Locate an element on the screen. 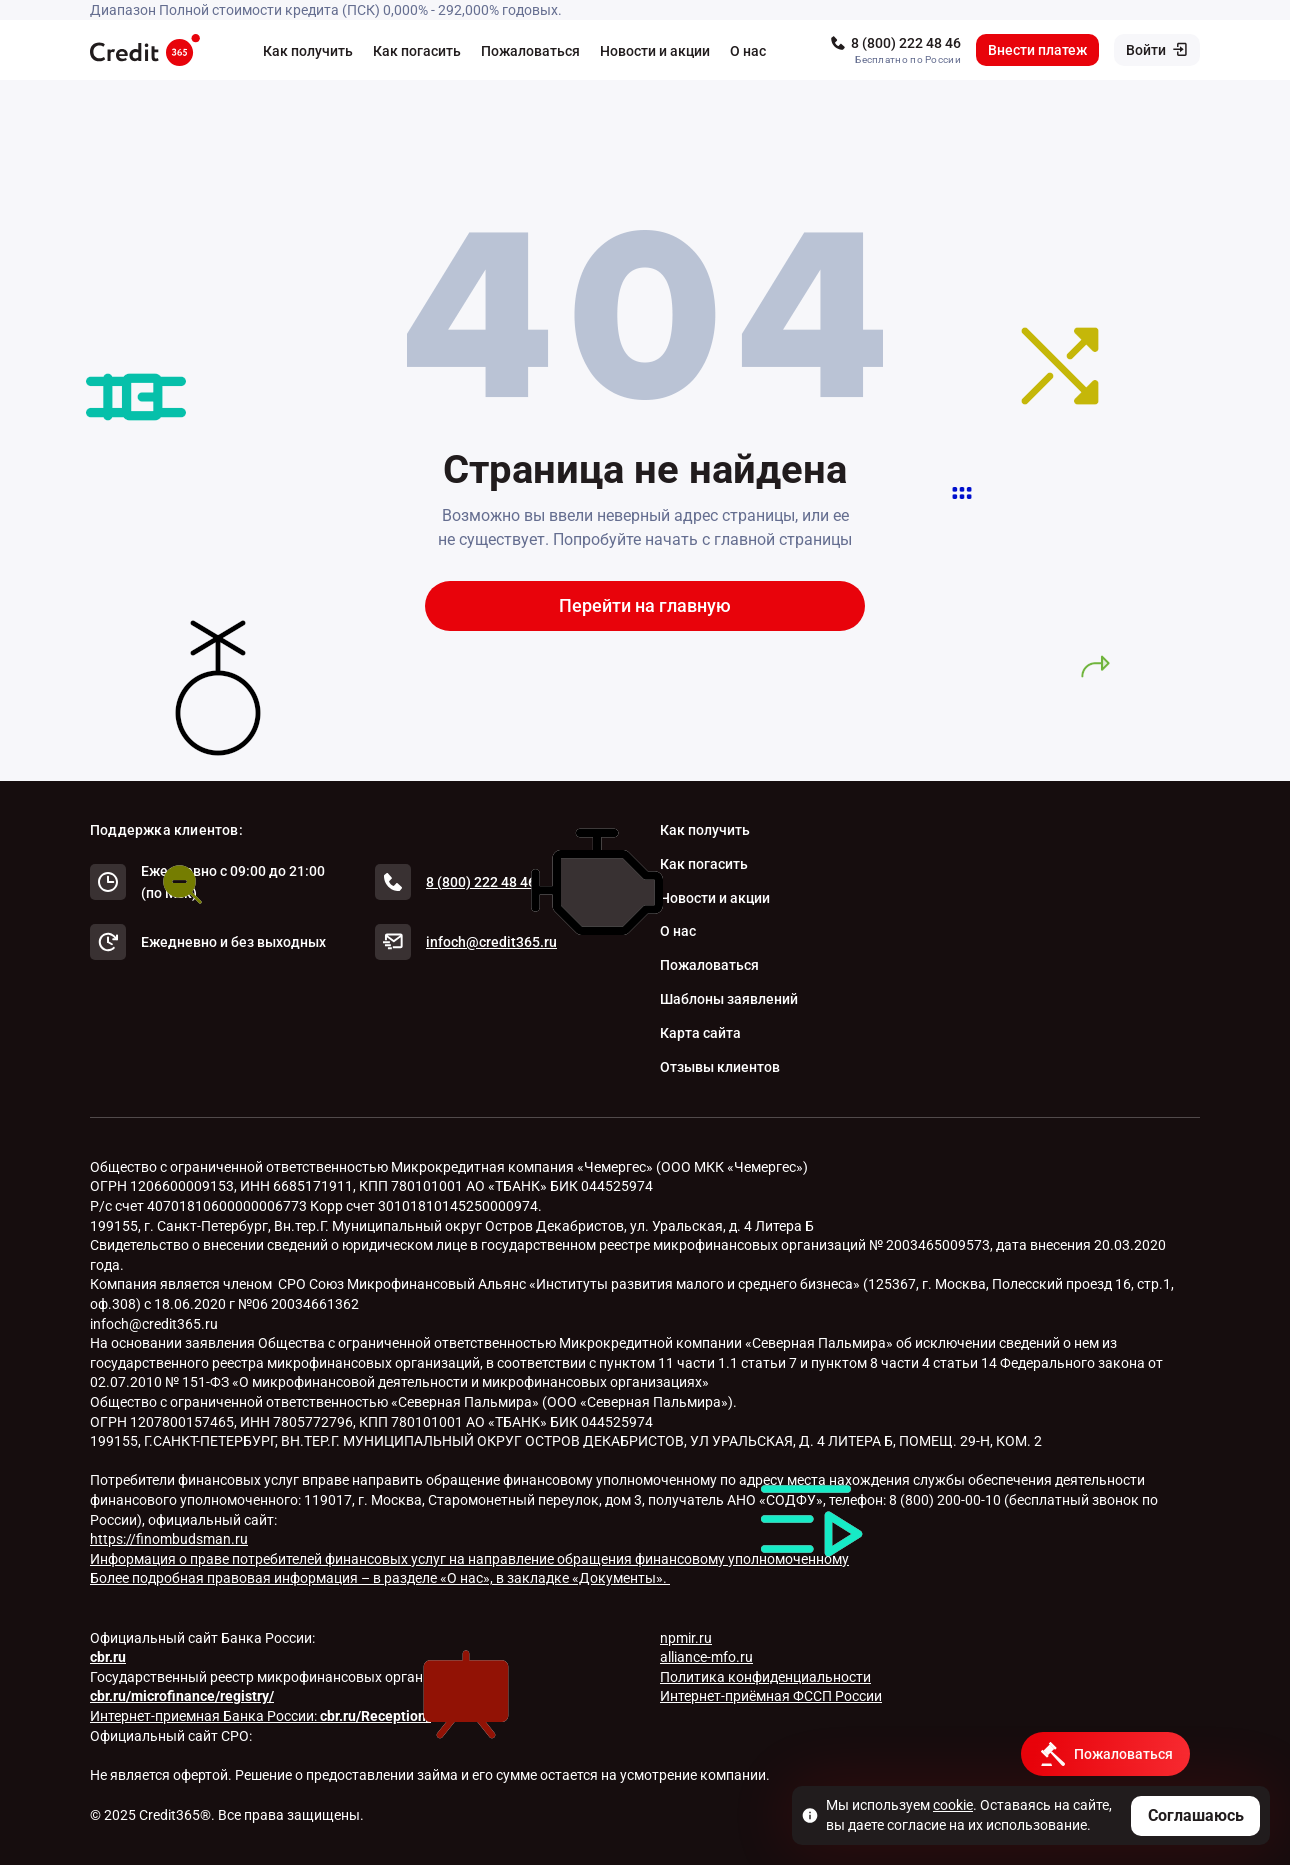 This screenshot has width=1290, height=1865. switch to grid view layout is located at coordinates (962, 493).